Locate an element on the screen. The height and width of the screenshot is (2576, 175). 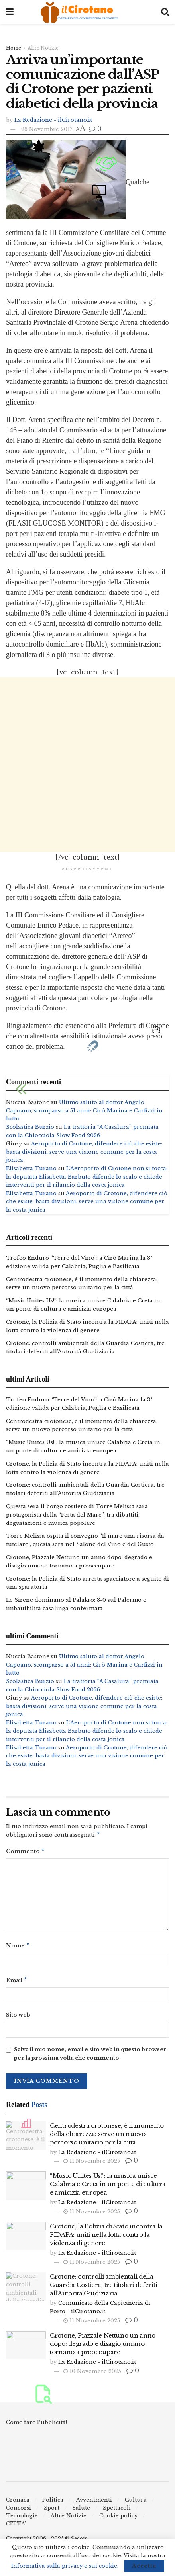
switch to desktop view is located at coordinates (99, 191).